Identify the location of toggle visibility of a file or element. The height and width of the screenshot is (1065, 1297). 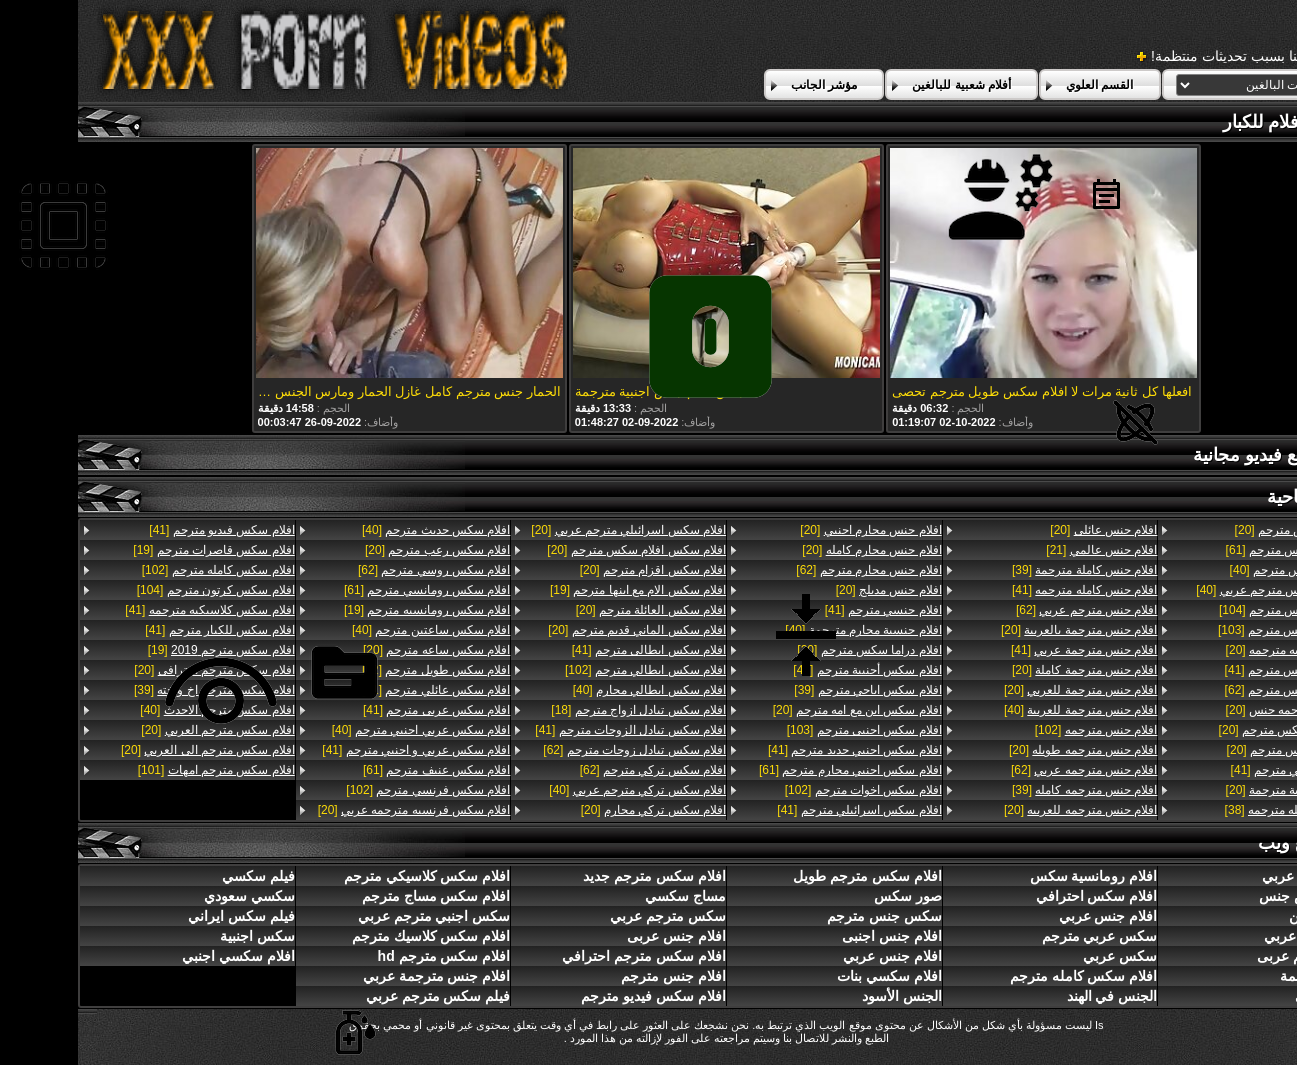
(221, 695).